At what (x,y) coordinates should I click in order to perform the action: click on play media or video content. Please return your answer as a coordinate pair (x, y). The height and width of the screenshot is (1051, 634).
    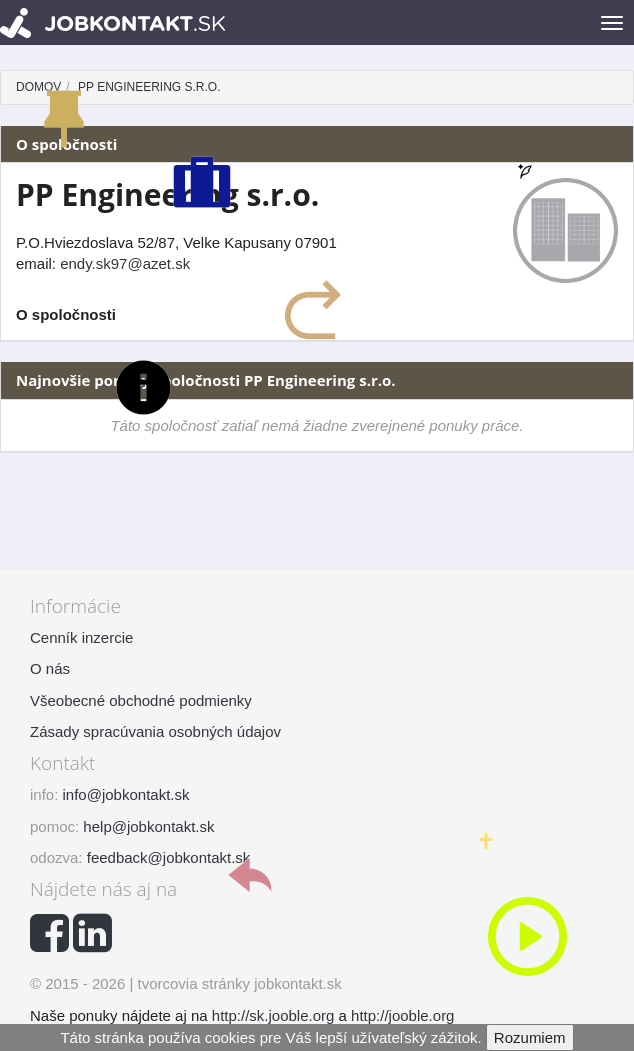
    Looking at the image, I should click on (527, 936).